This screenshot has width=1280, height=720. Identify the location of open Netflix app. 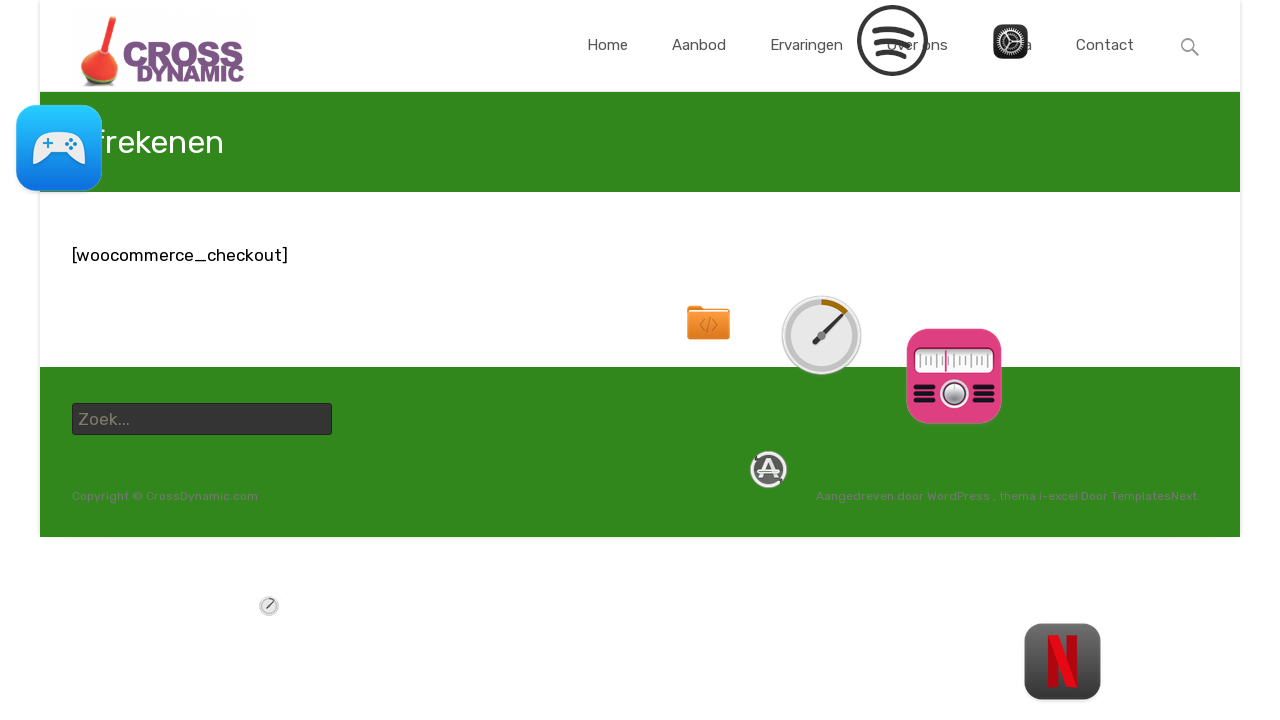
(1062, 661).